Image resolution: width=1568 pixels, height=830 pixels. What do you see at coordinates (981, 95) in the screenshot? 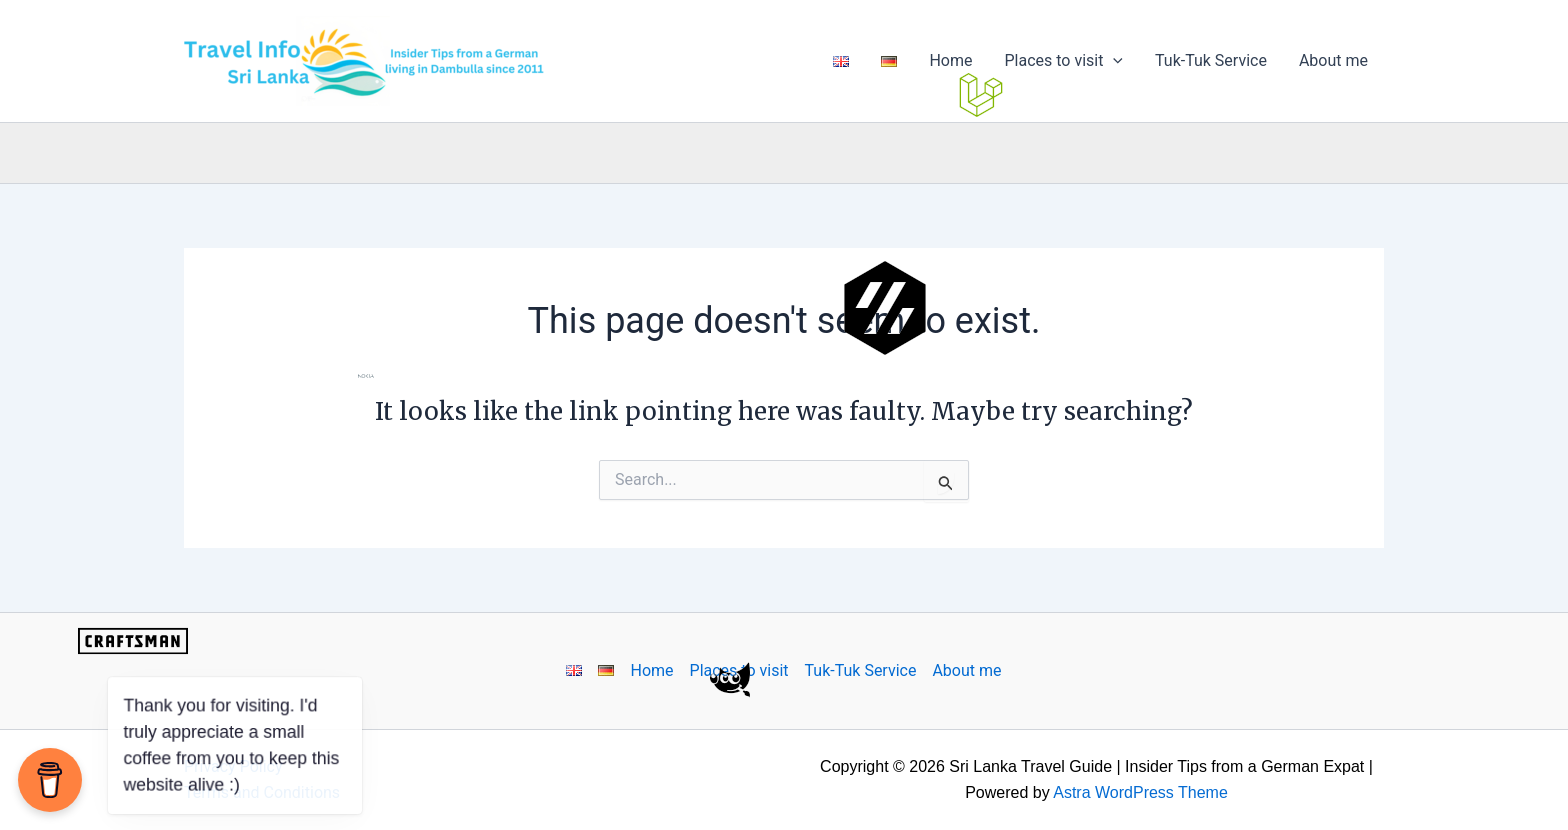
I see `Laravel framework branding or integration` at bounding box center [981, 95].